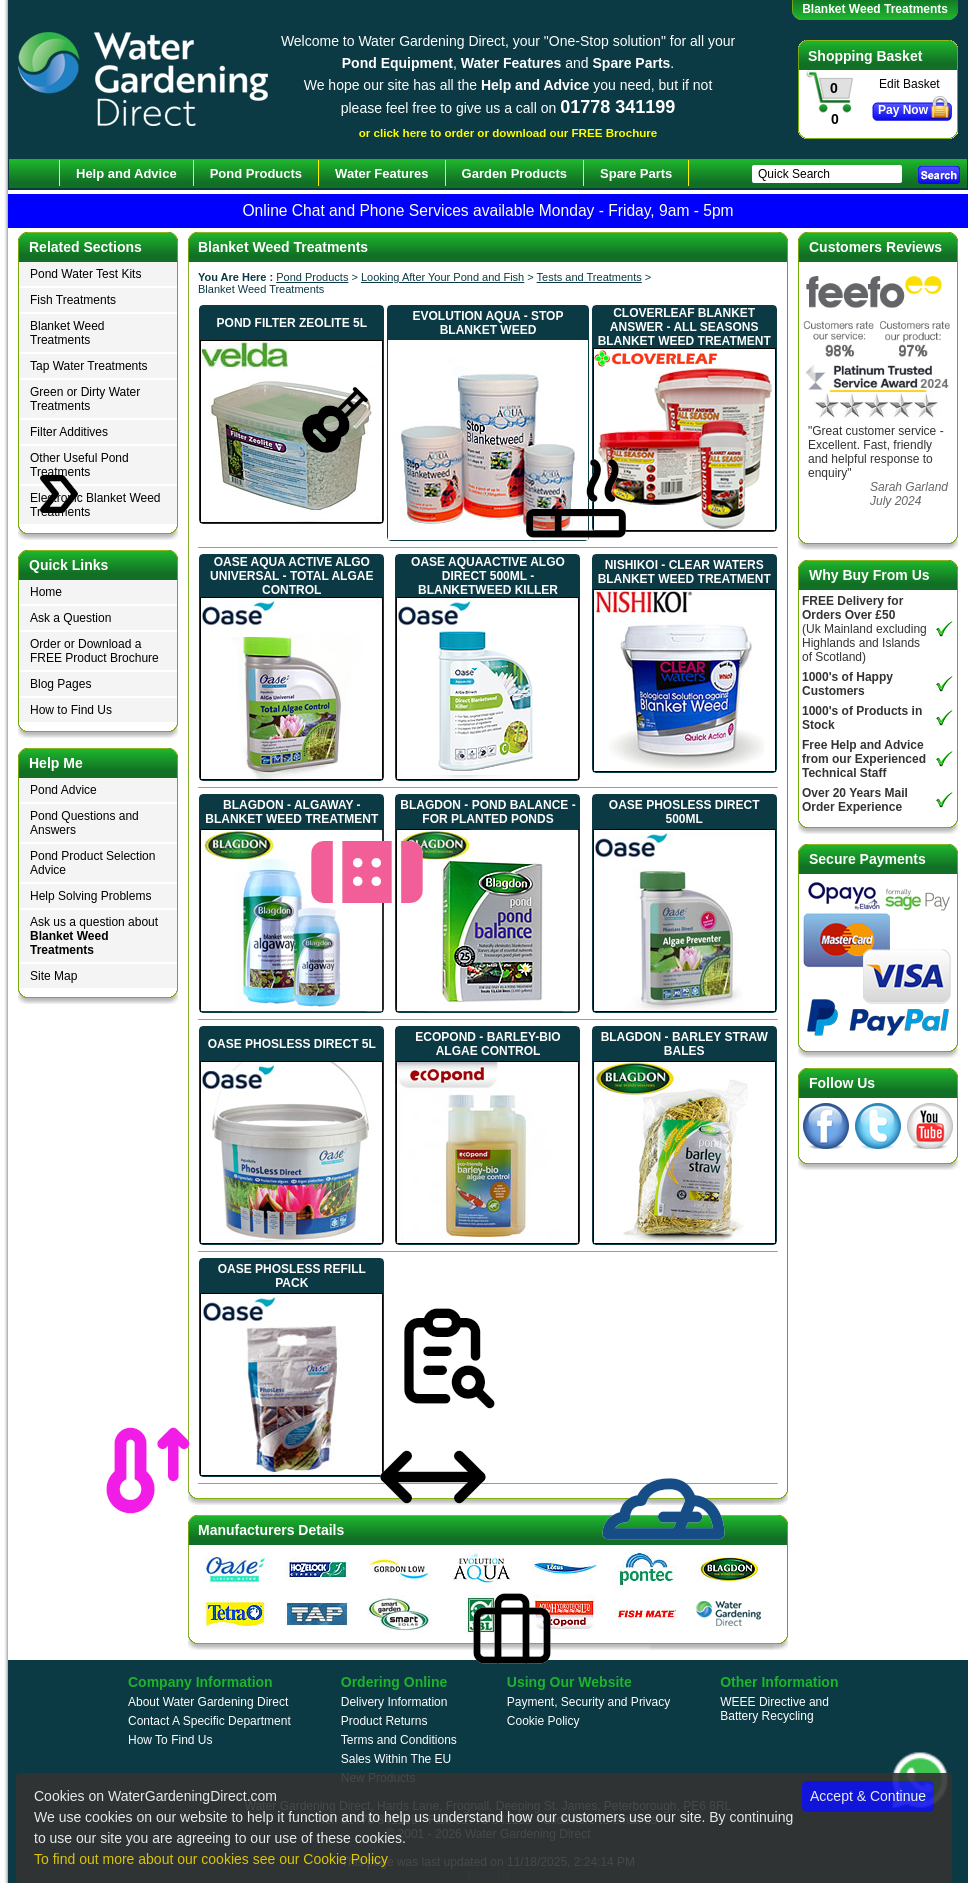 This screenshot has height=1883, width=968. I want to click on resize element horizontally, so click(433, 1477).